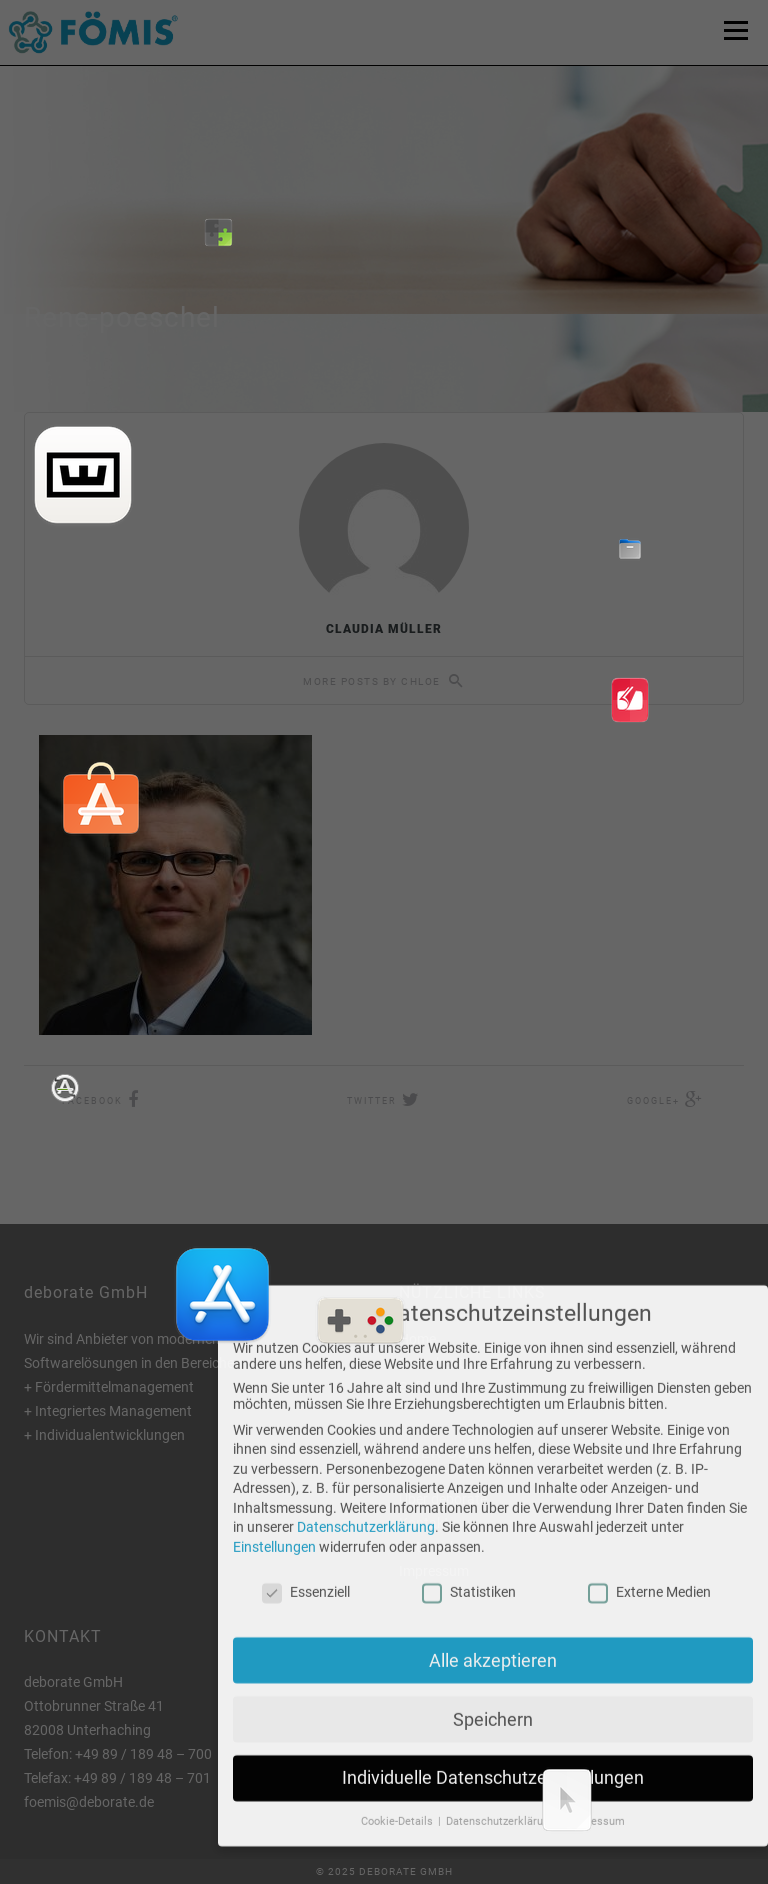  What do you see at coordinates (101, 804) in the screenshot?
I see `open the software center to browse and install apps` at bounding box center [101, 804].